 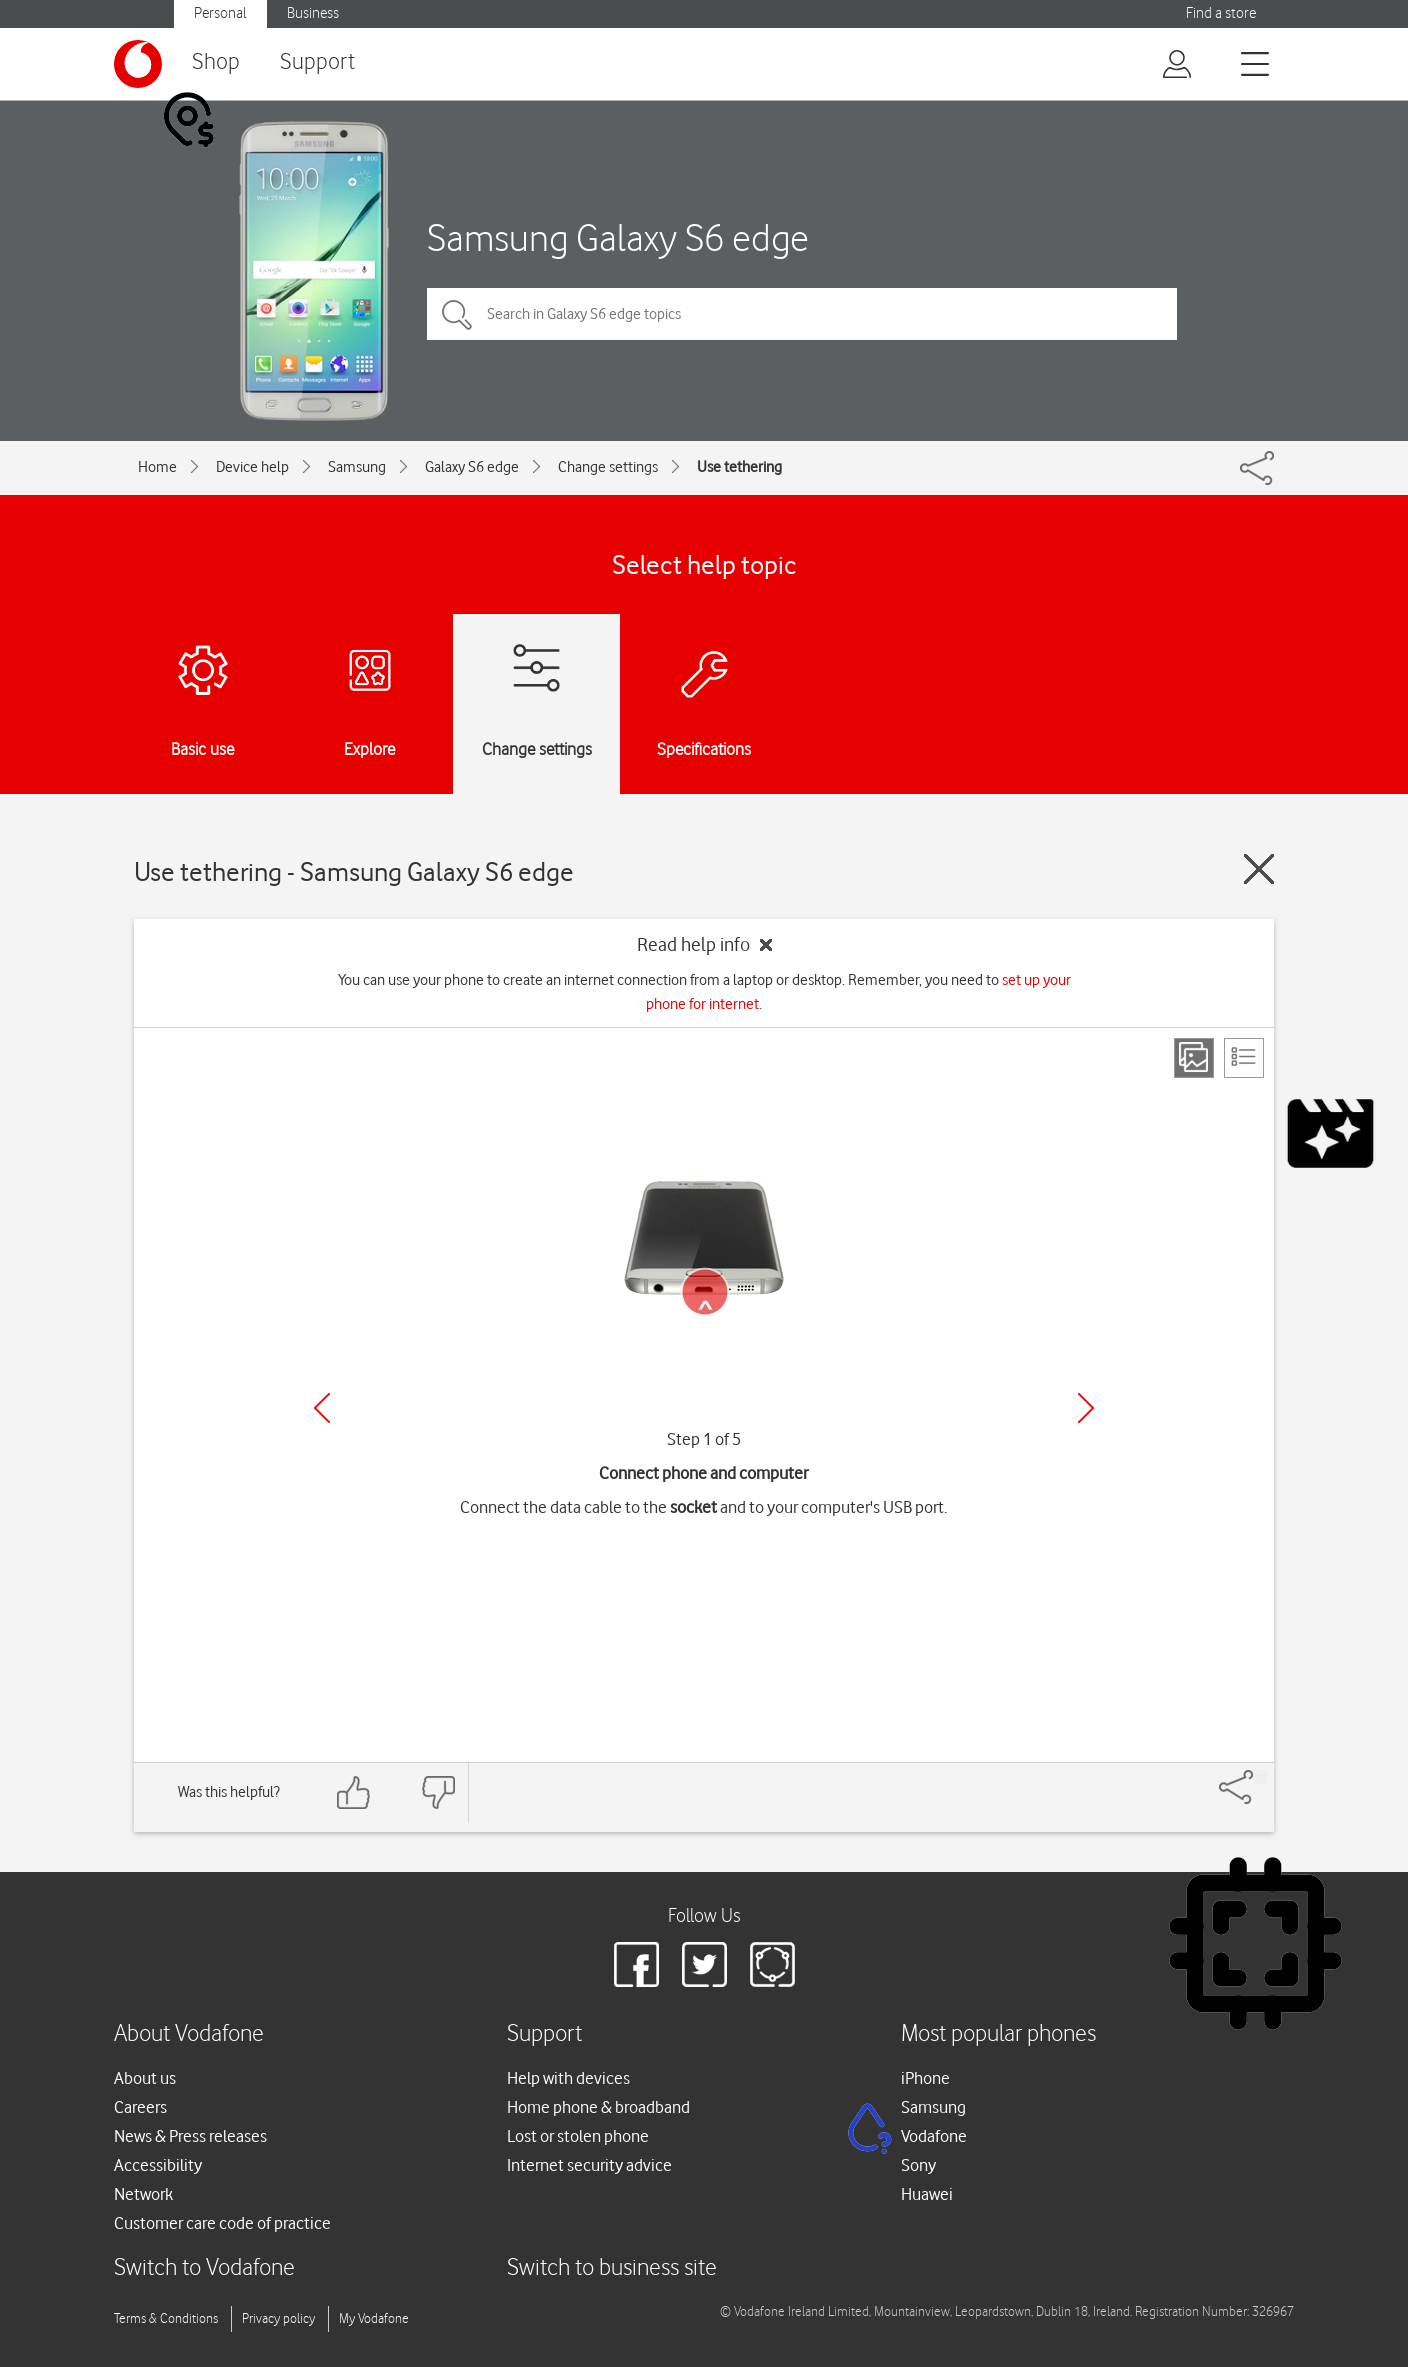 I want to click on view CPU or processor information, so click(x=1255, y=1943).